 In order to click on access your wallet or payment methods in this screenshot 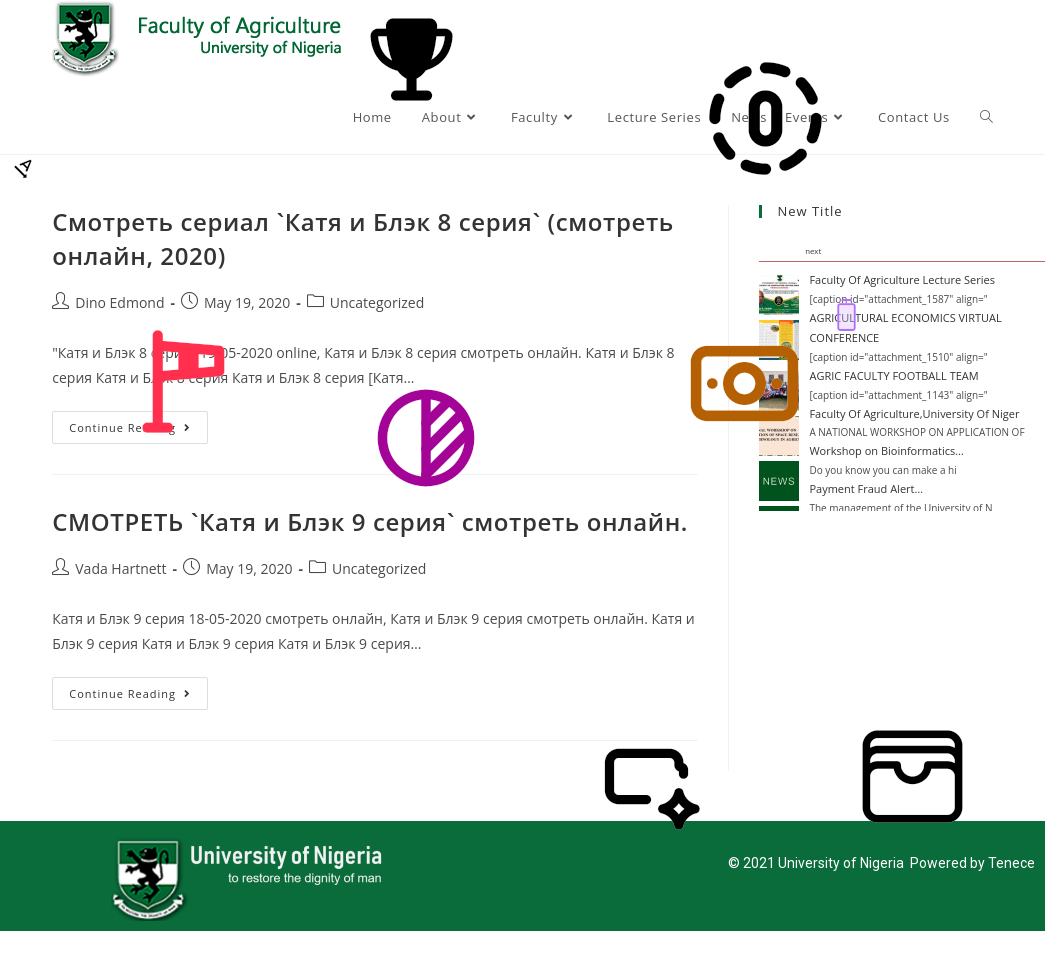, I will do `click(912, 776)`.